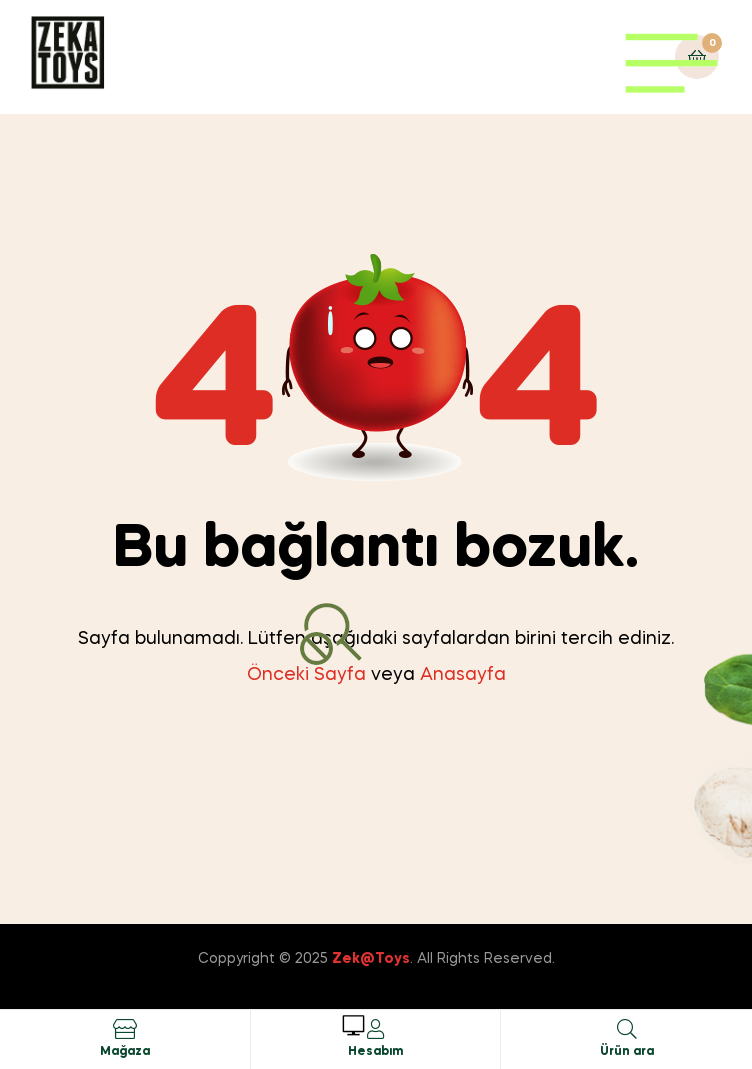 This screenshot has height=1069, width=752. I want to click on select items from a list, so click(671, 66).